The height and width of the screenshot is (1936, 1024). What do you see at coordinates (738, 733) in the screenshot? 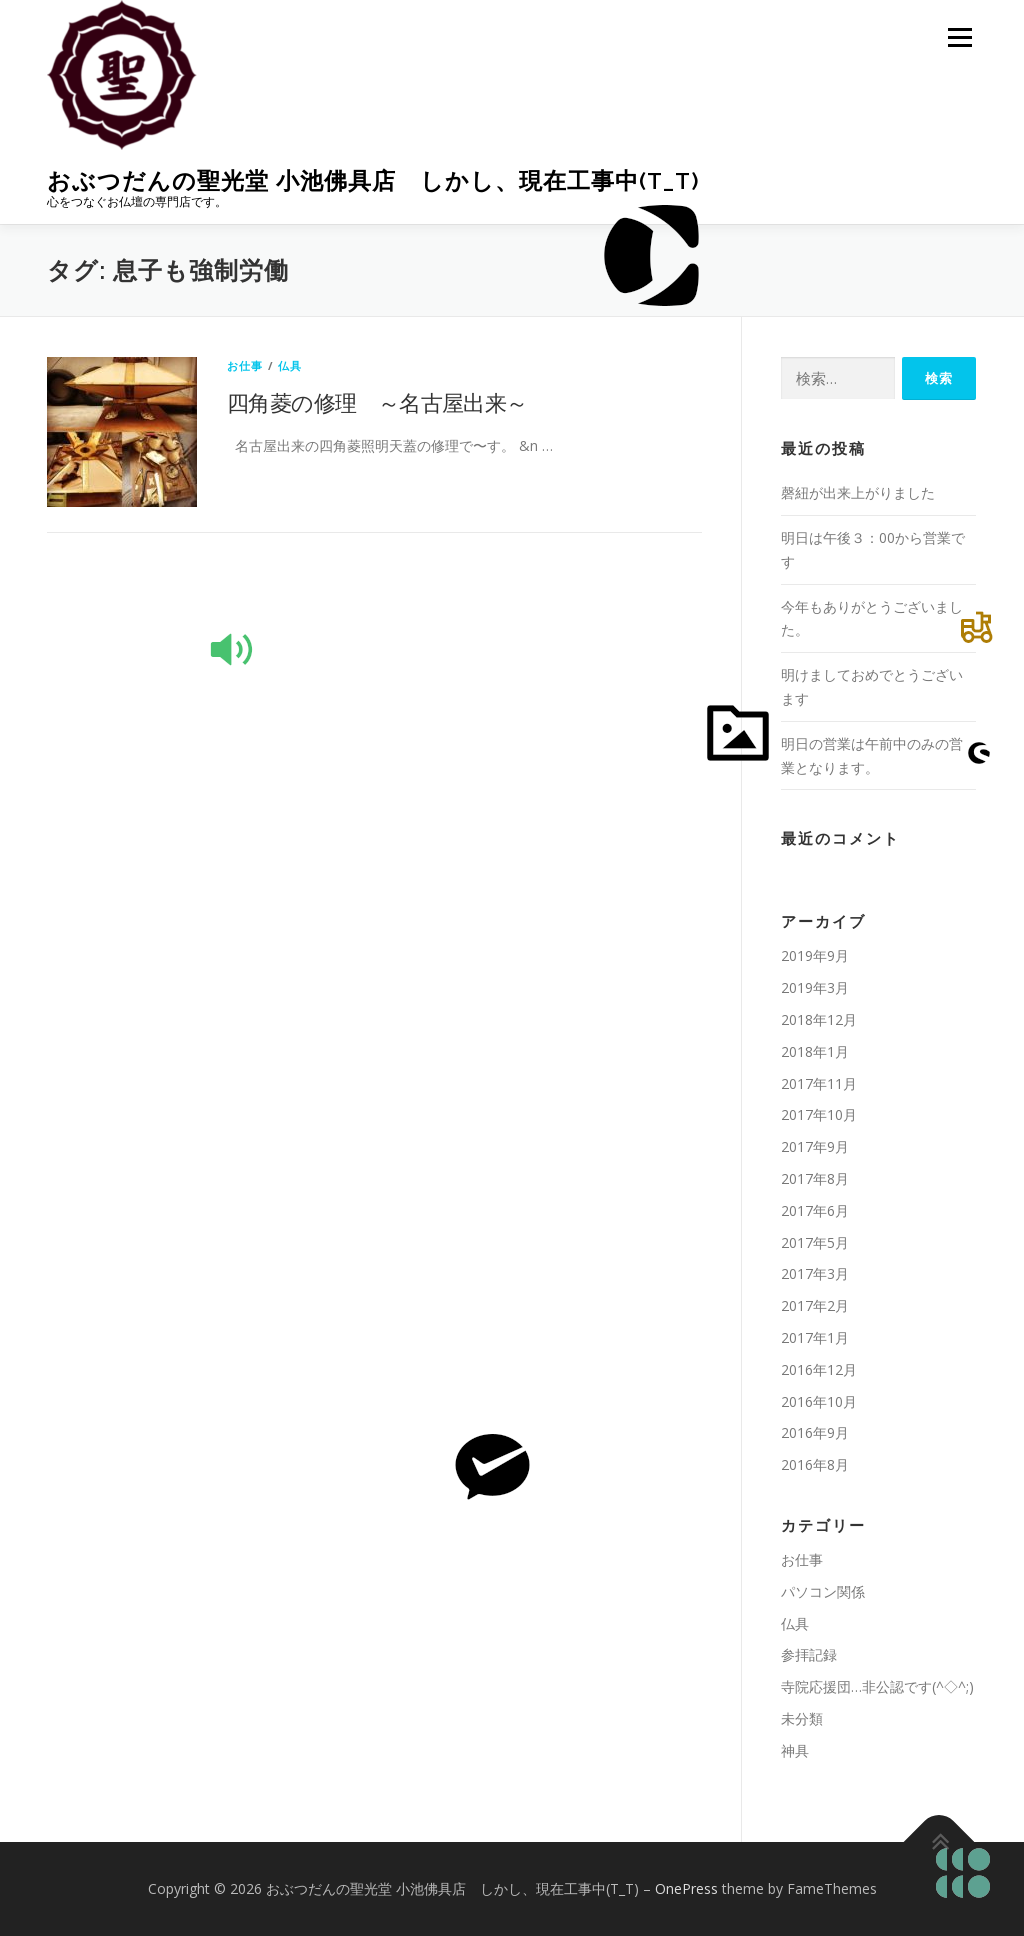
I see `open photo or image folder` at bounding box center [738, 733].